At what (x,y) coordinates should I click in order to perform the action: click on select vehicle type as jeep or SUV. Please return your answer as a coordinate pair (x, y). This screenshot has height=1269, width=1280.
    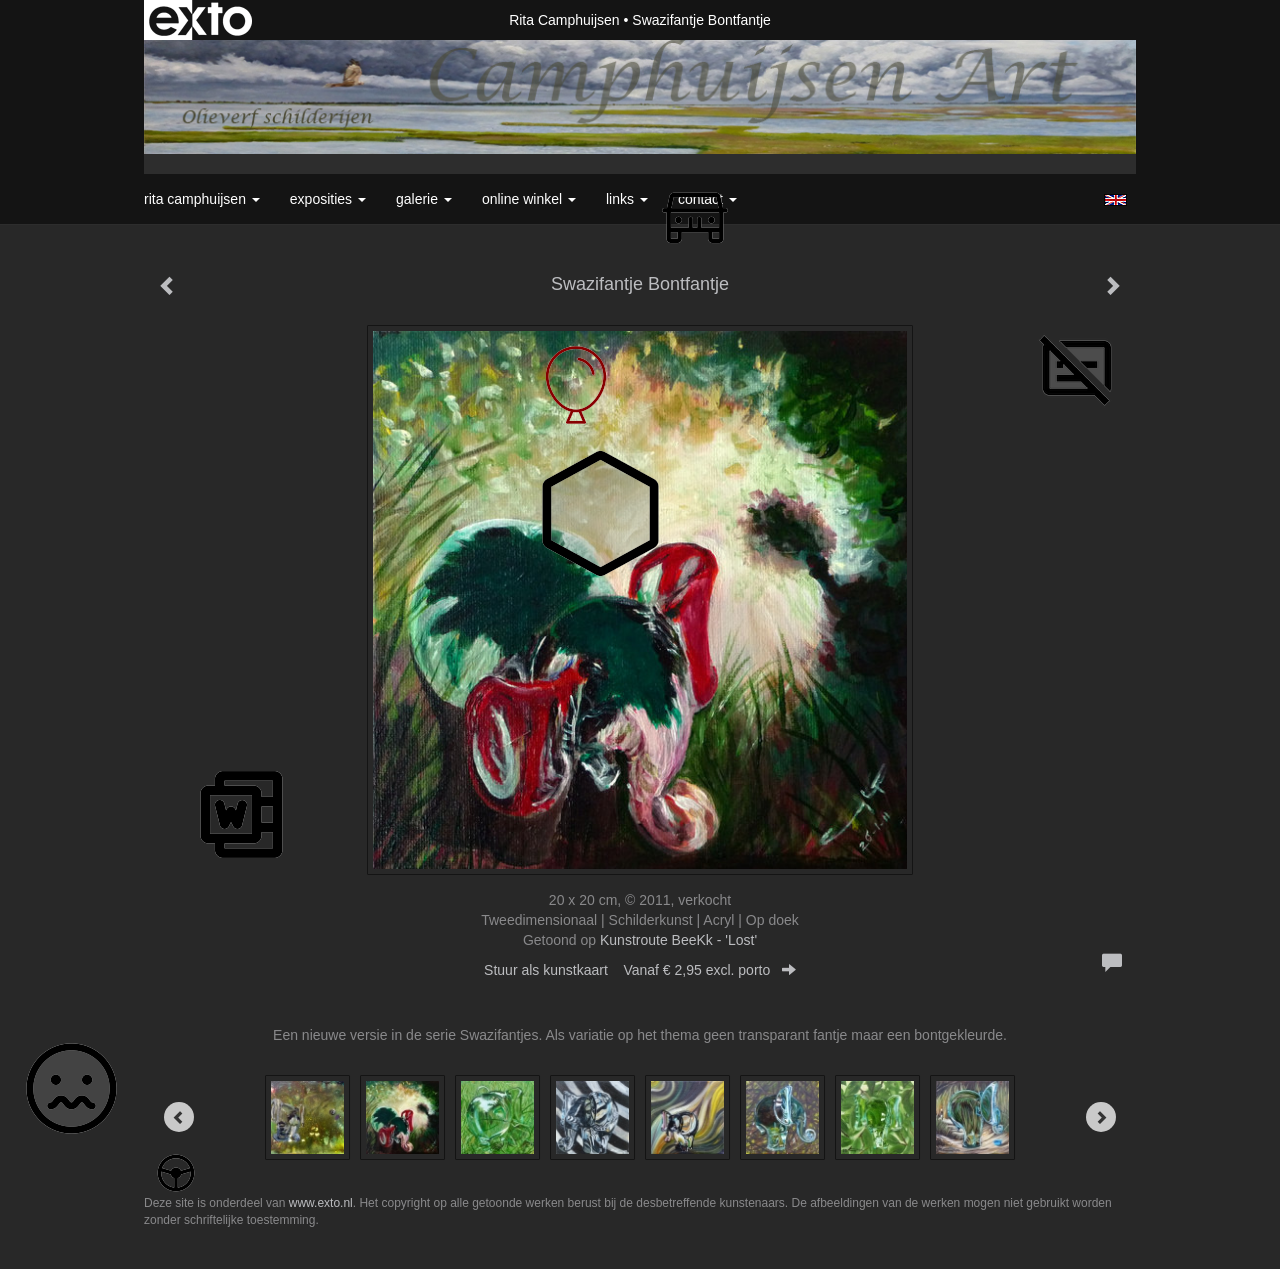
    Looking at the image, I should click on (695, 219).